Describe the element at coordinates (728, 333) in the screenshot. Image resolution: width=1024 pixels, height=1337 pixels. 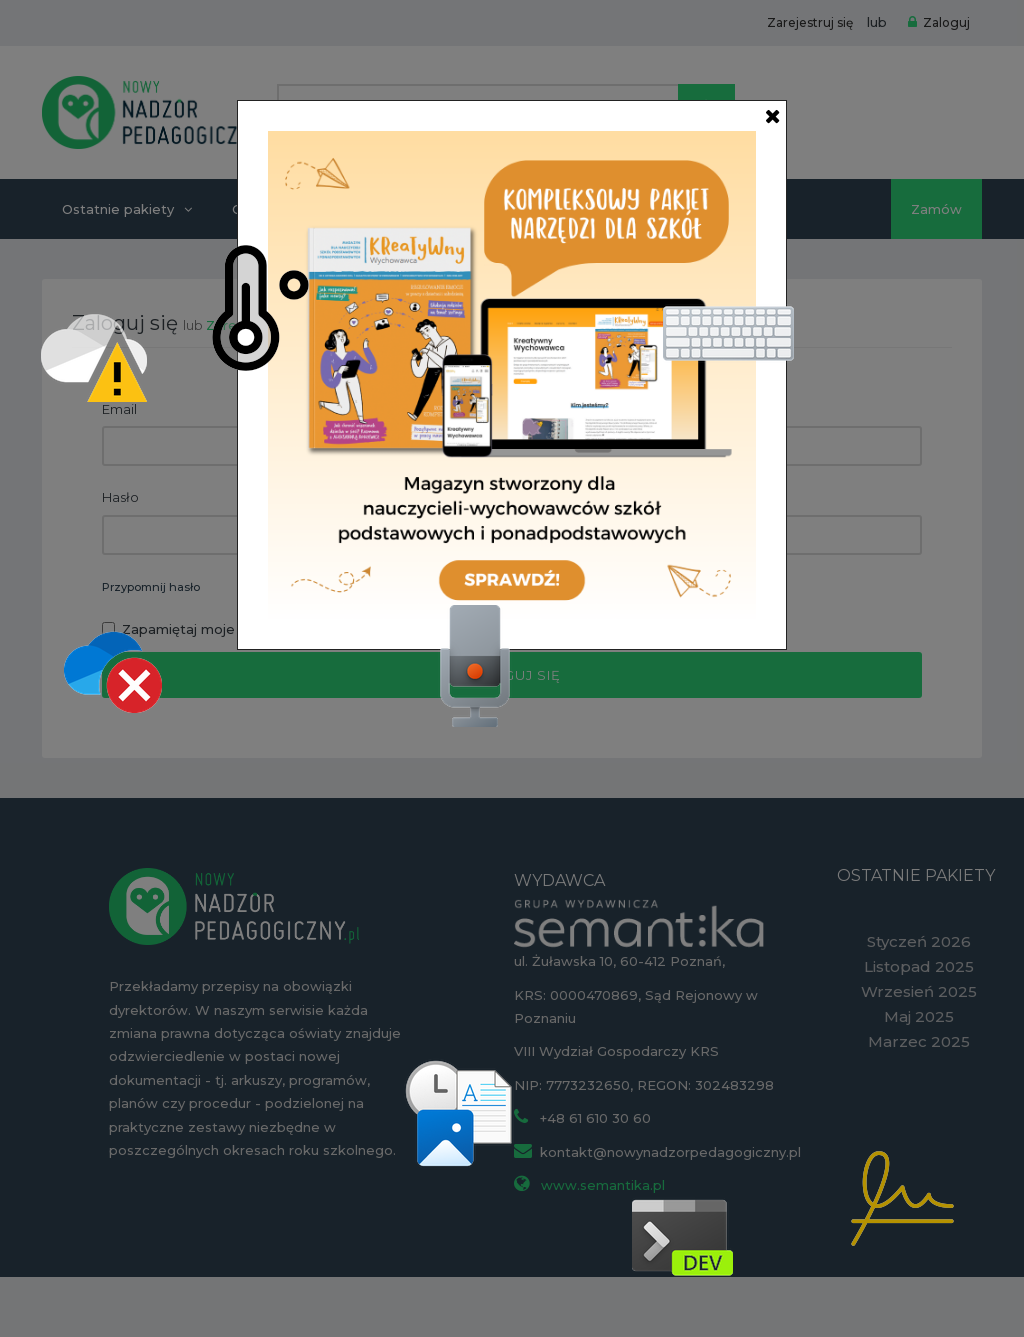
I see `access keyboard settings` at that location.